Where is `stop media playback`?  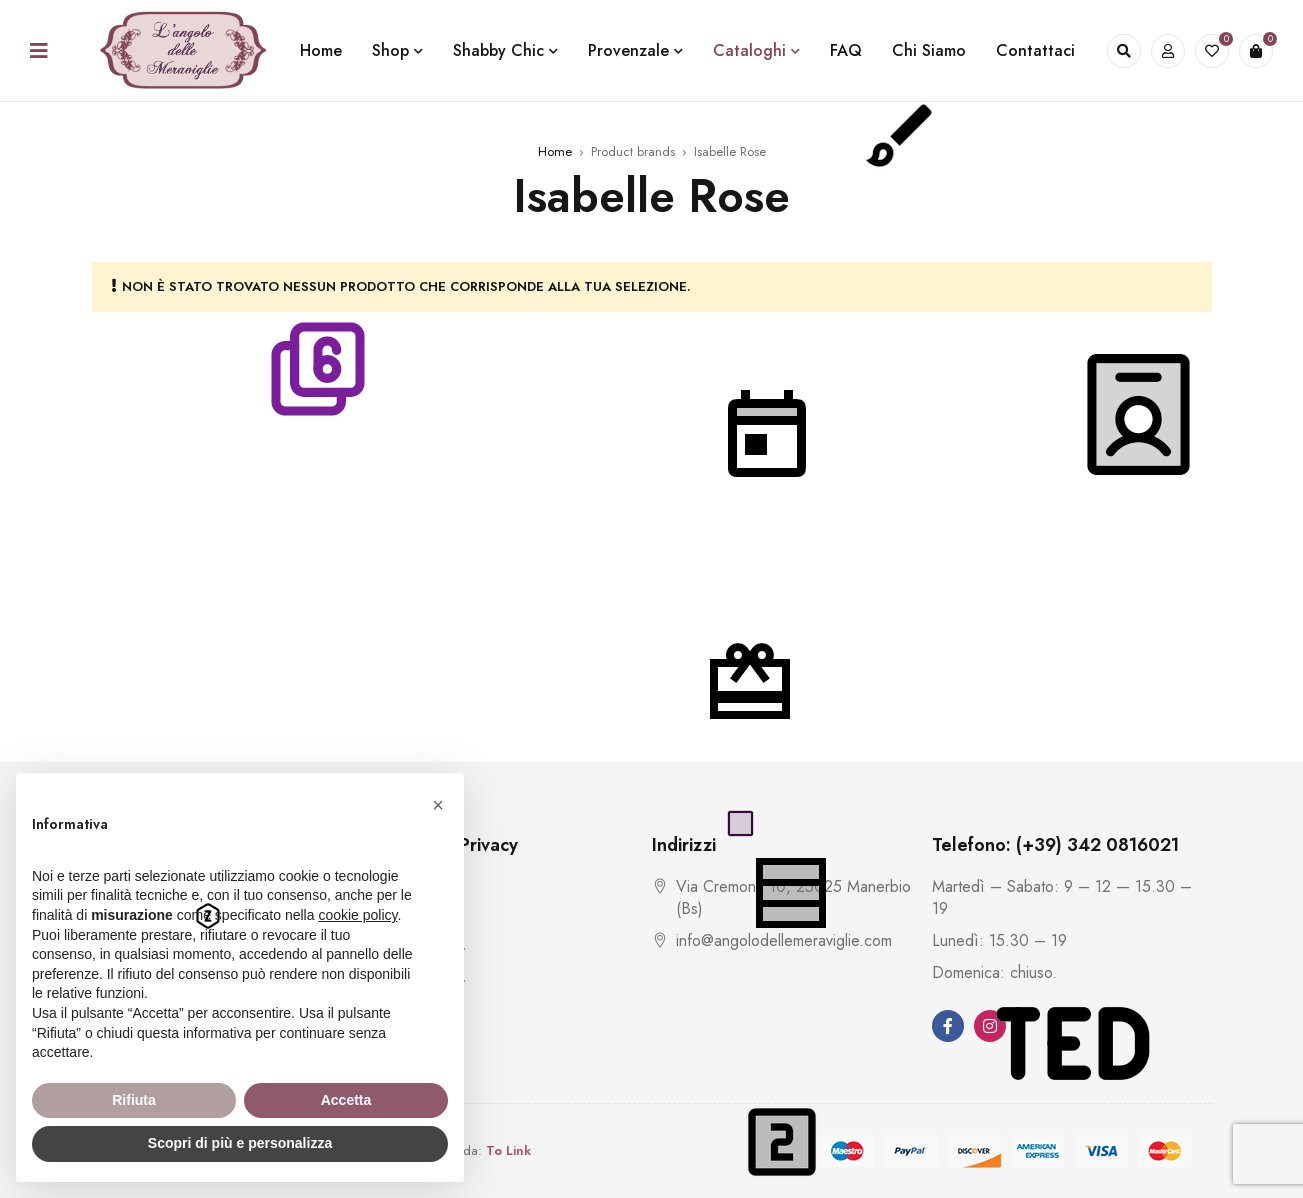 stop media playback is located at coordinates (740, 823).